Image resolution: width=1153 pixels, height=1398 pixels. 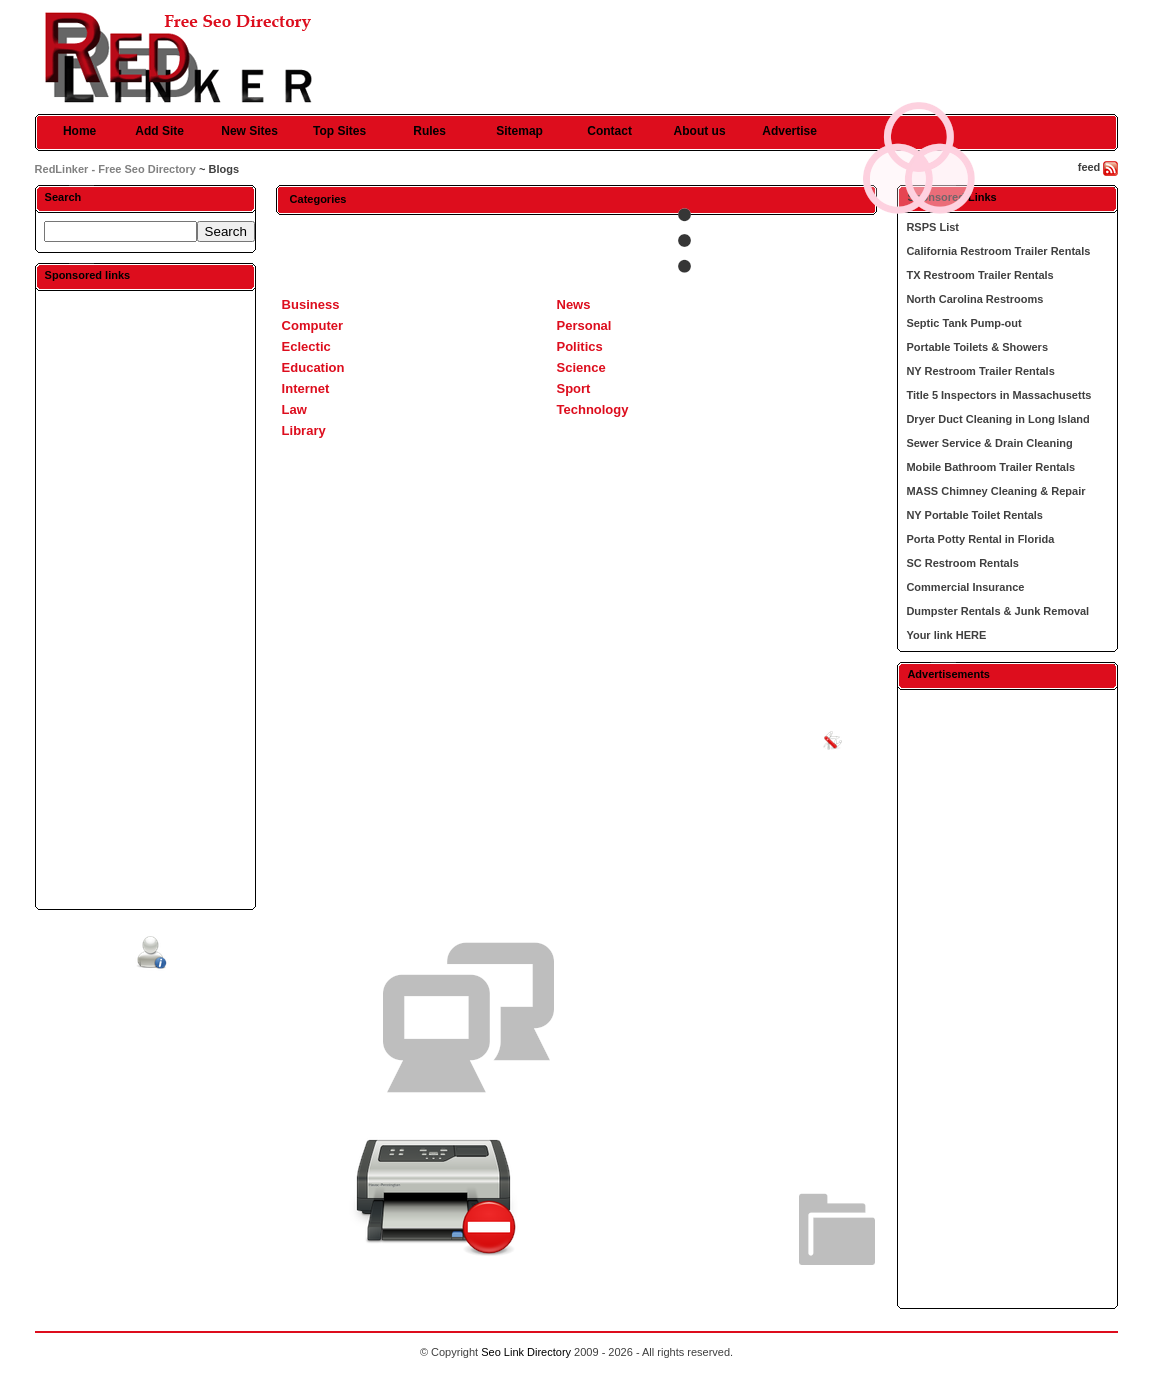 I want to click on view user profile information, so click(x=151, y=953).